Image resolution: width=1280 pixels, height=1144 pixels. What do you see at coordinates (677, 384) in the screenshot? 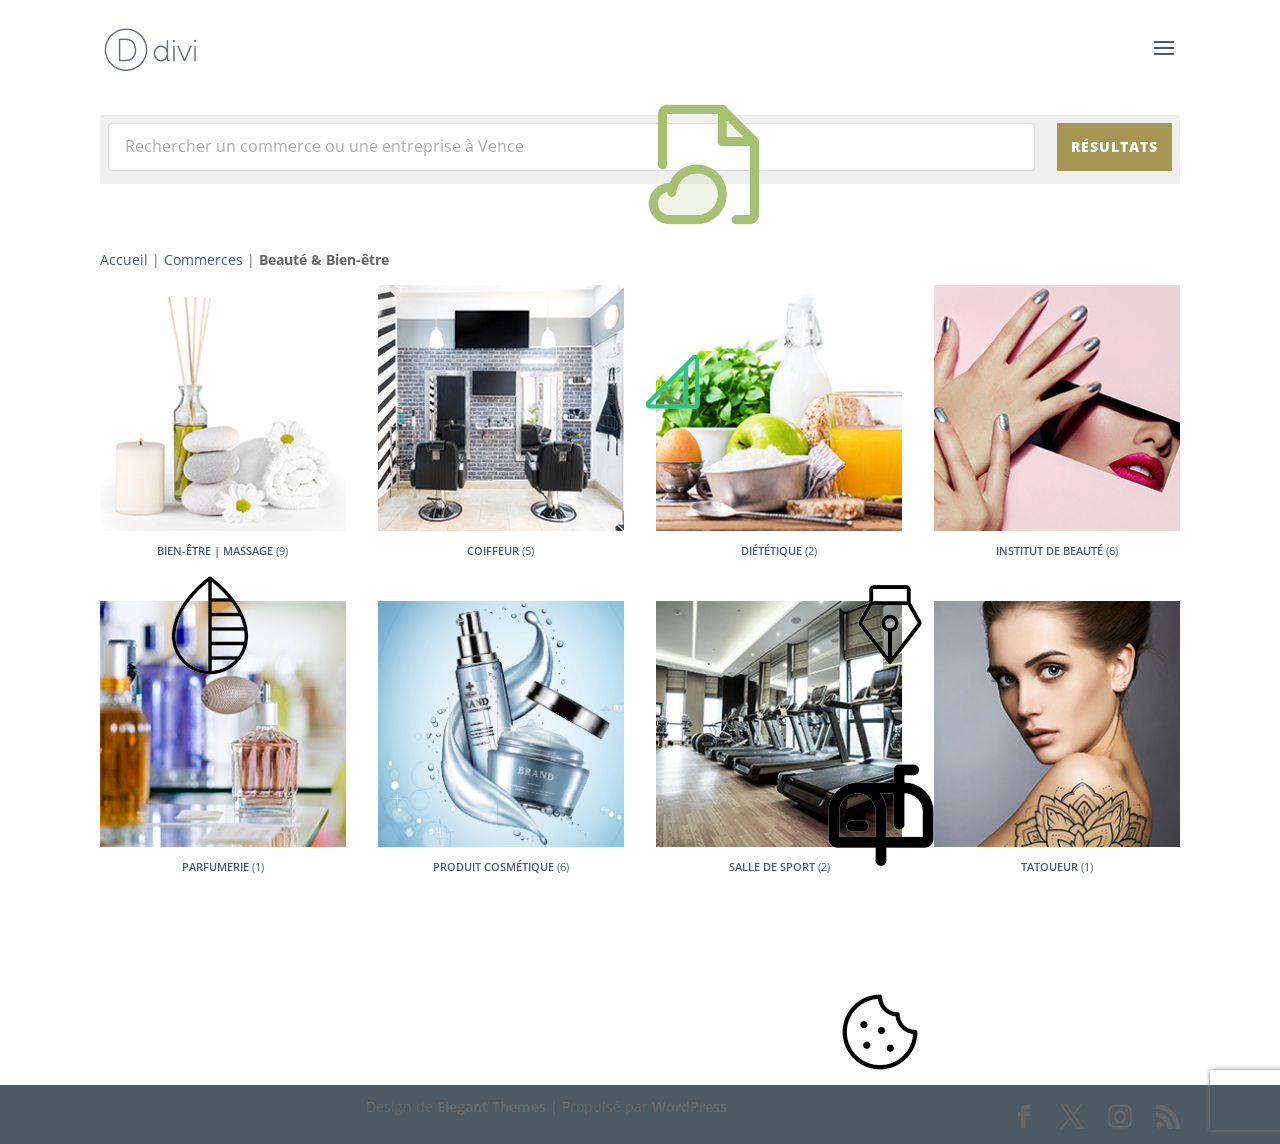
I see `indicates strong cellular network signal` at bounding box center [677, 384].